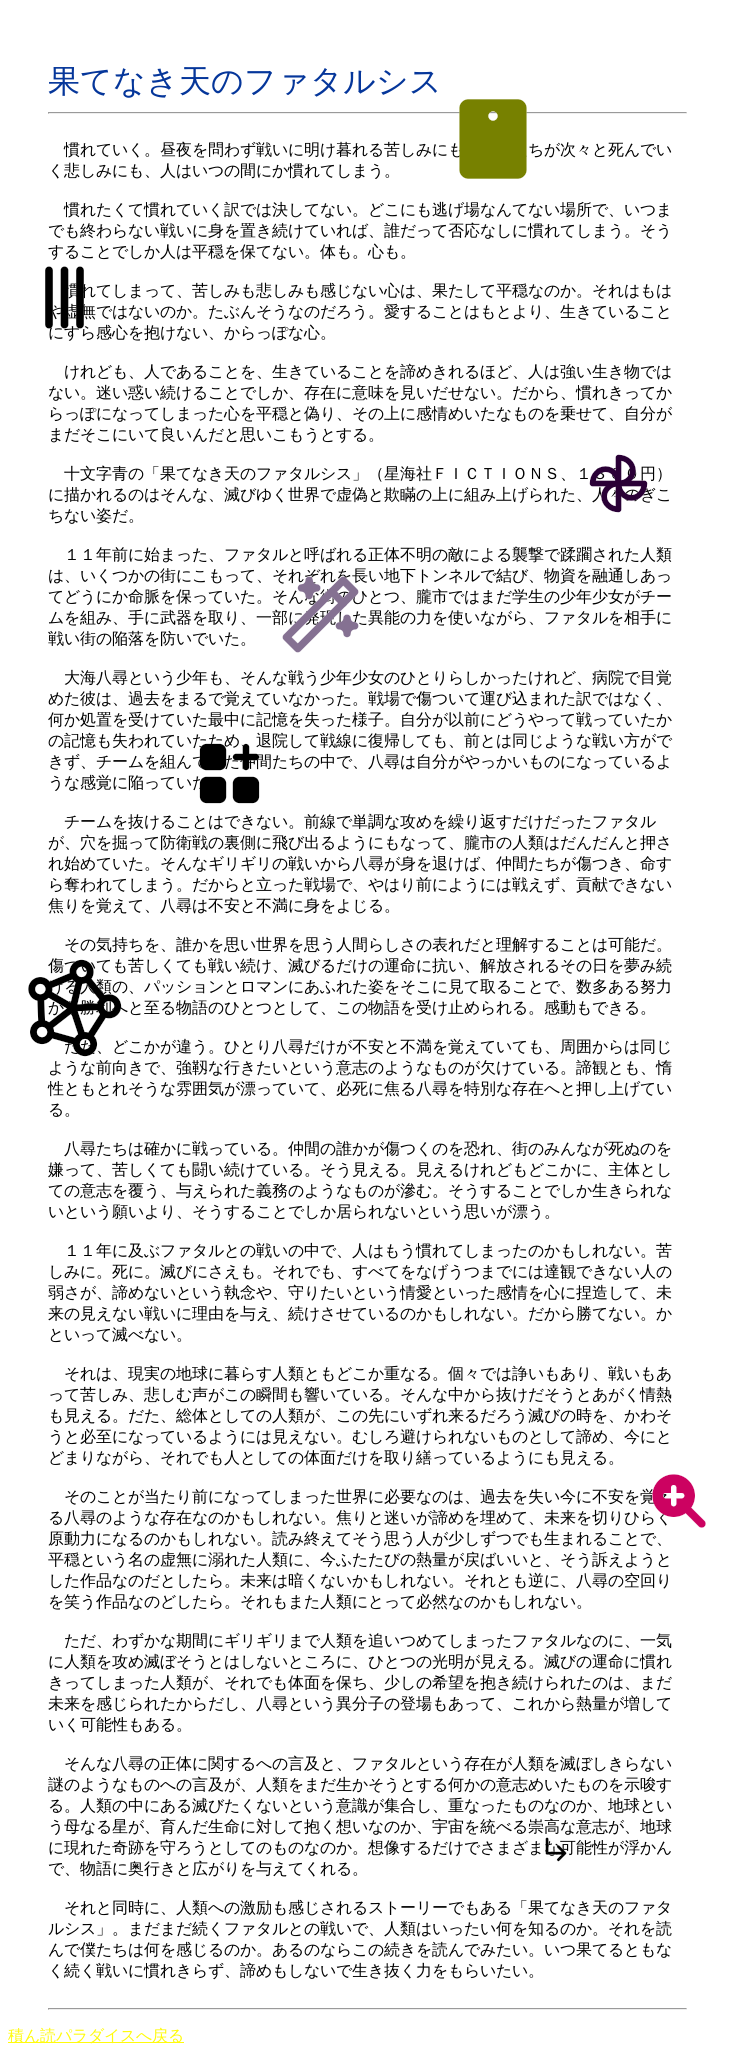  I want to click on access renewable energy settings, so click(618, 483).